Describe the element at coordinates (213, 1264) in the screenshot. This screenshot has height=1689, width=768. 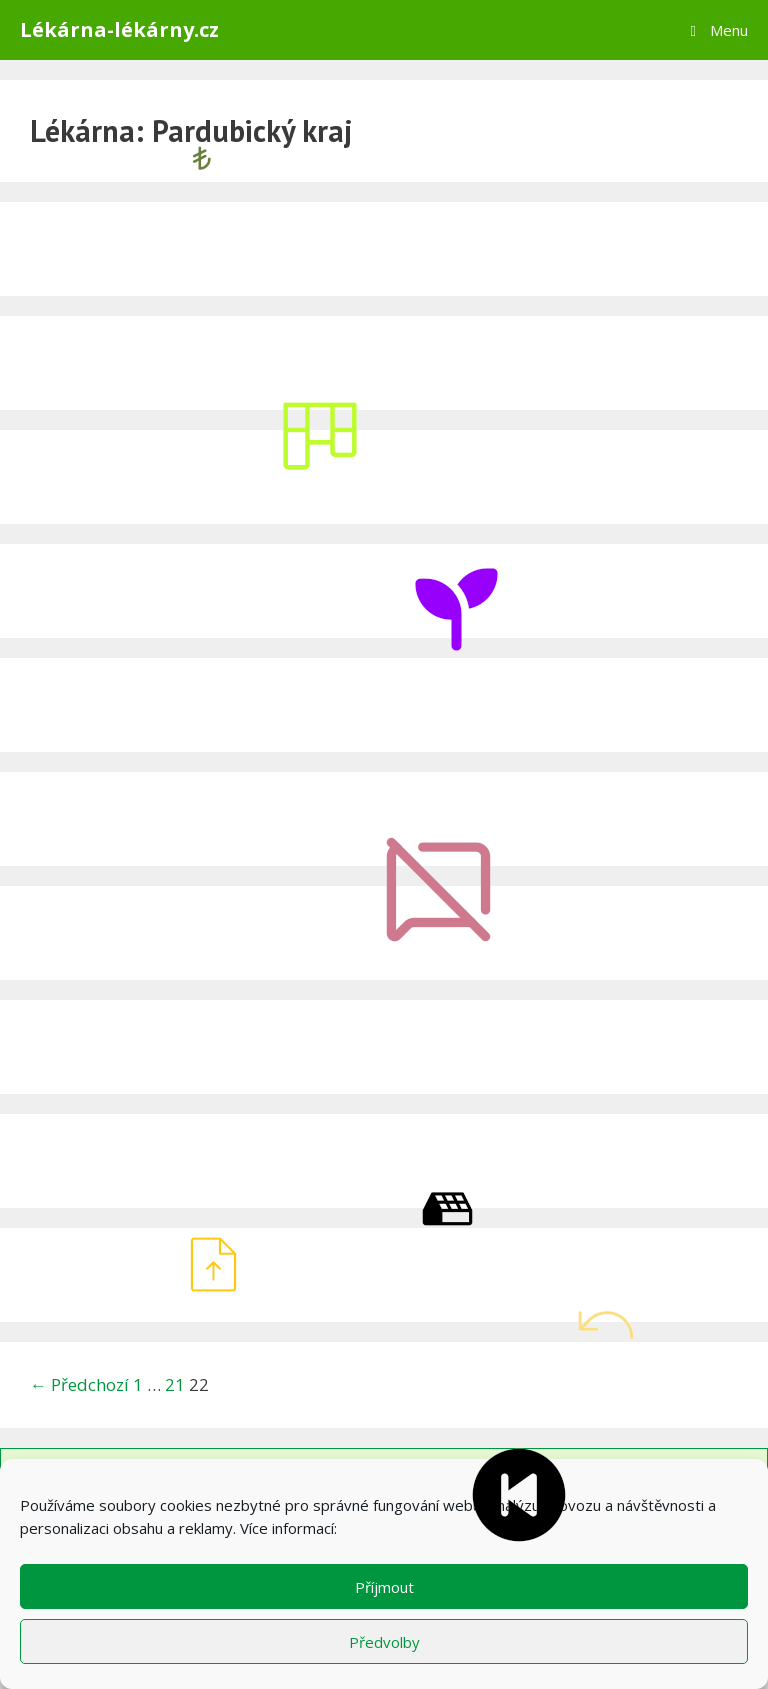
I see `upload a file` at that location.